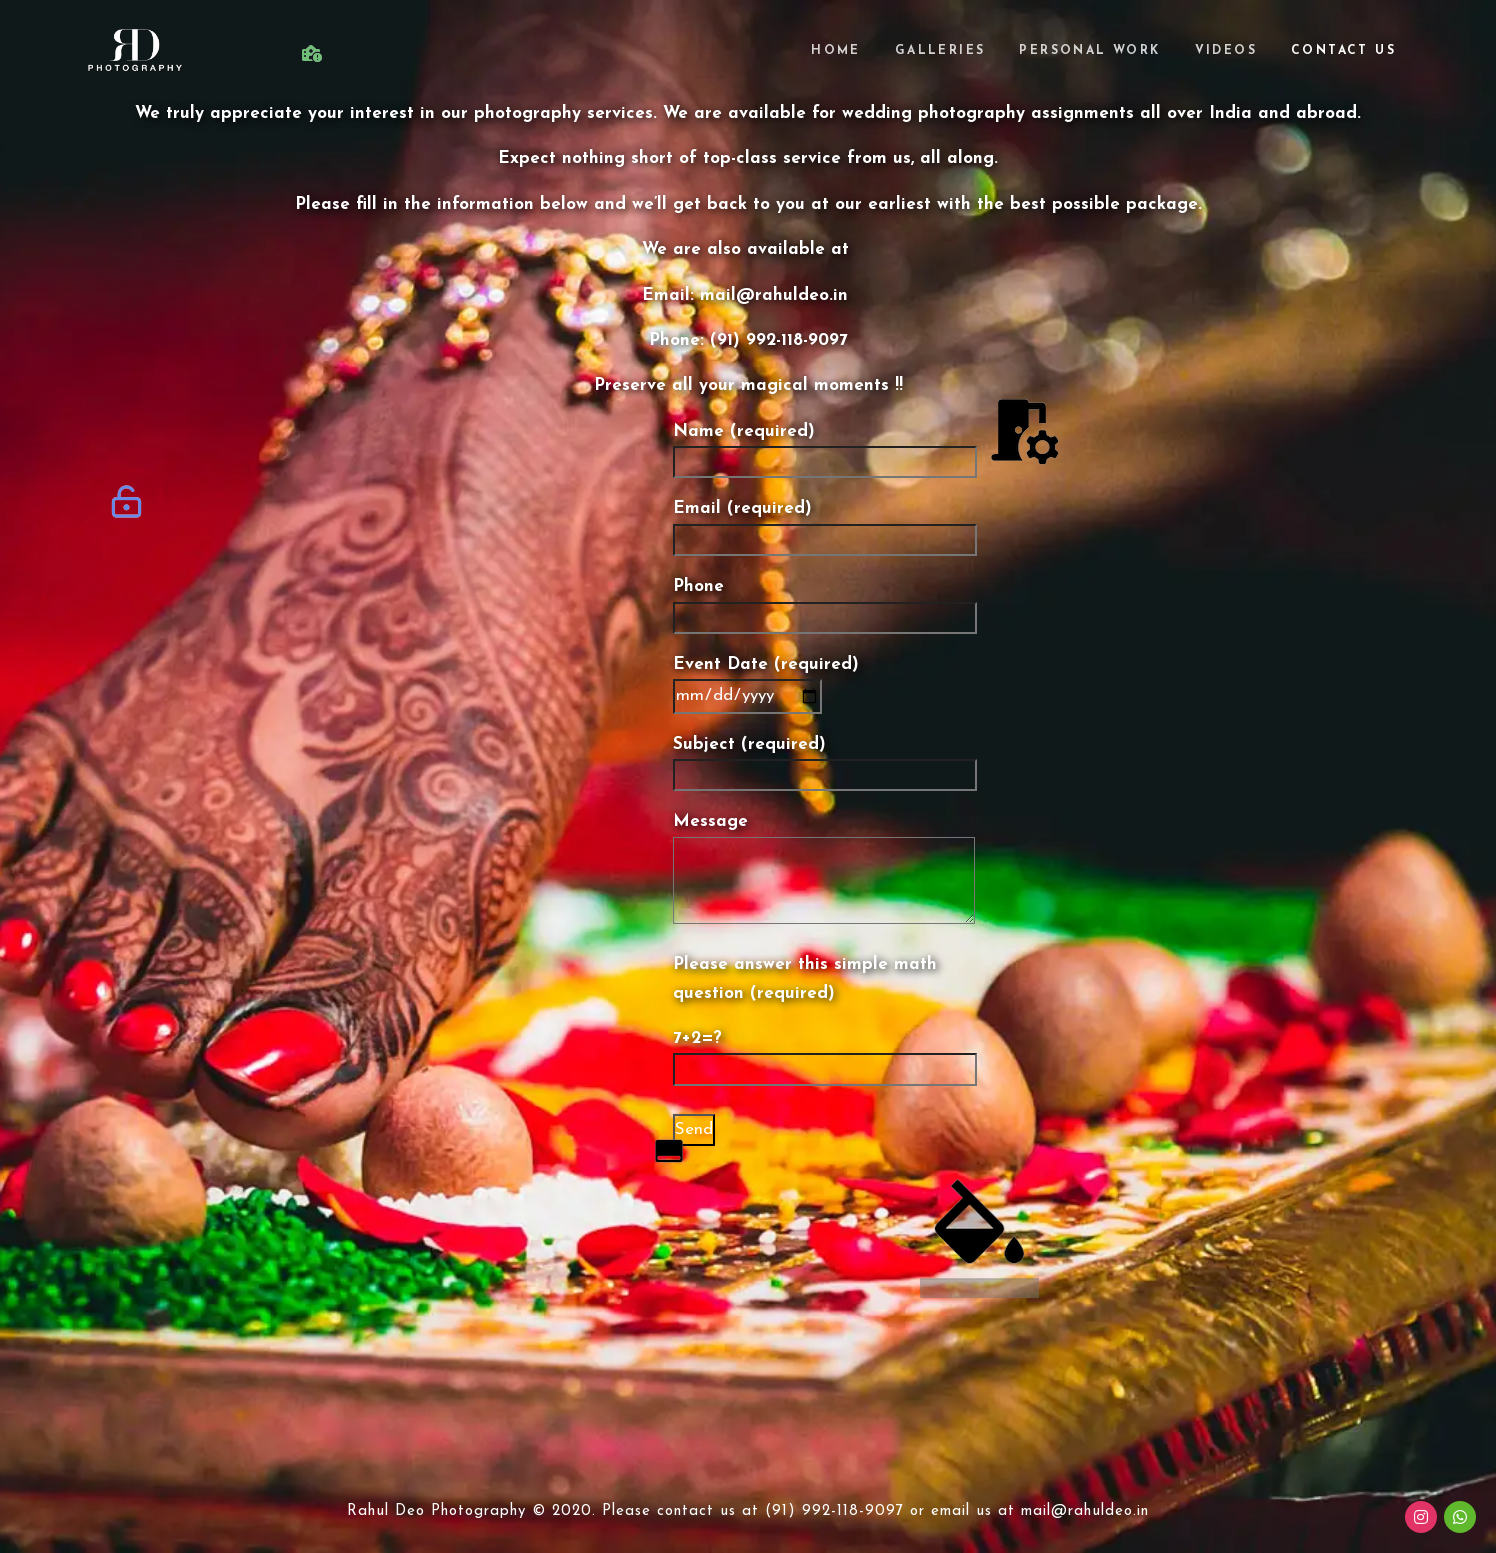 The image size is (1496, 1553). What do you see at coordinates (126, 501) in the screenshot?
I see `unlock or access secured content` at bounding box center [126, 501].